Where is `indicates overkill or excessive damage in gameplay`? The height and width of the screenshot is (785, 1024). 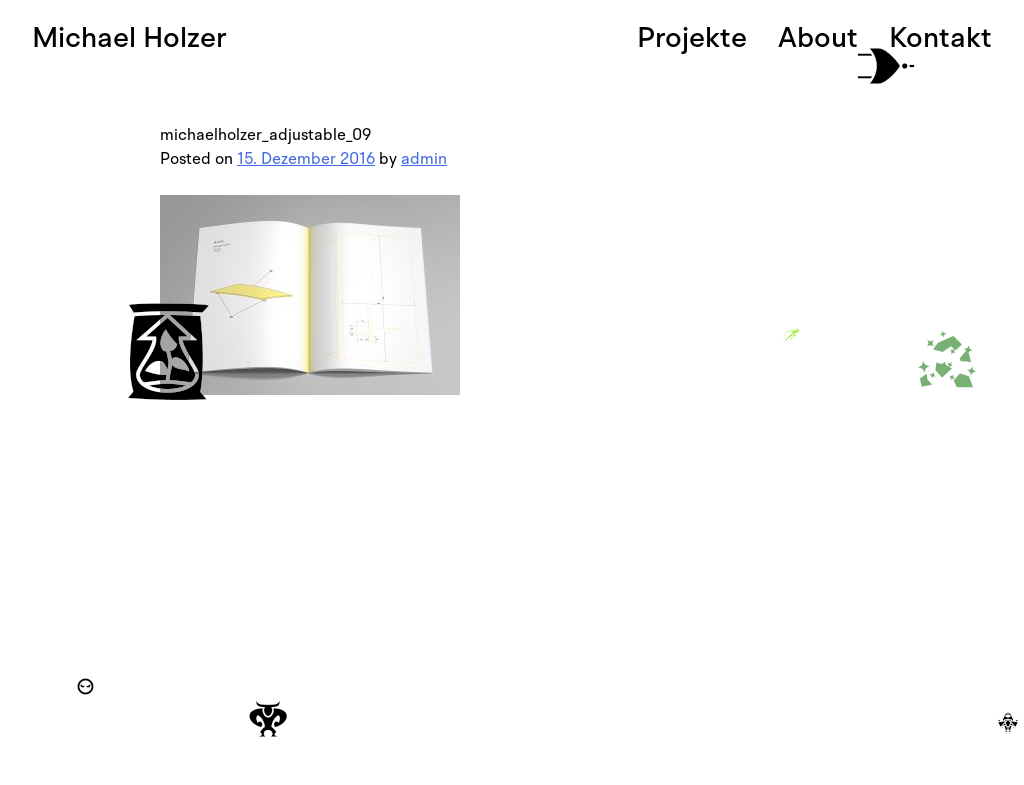 indicates overkill or excessive damage in gameplay is located at coordinates (85, 686).